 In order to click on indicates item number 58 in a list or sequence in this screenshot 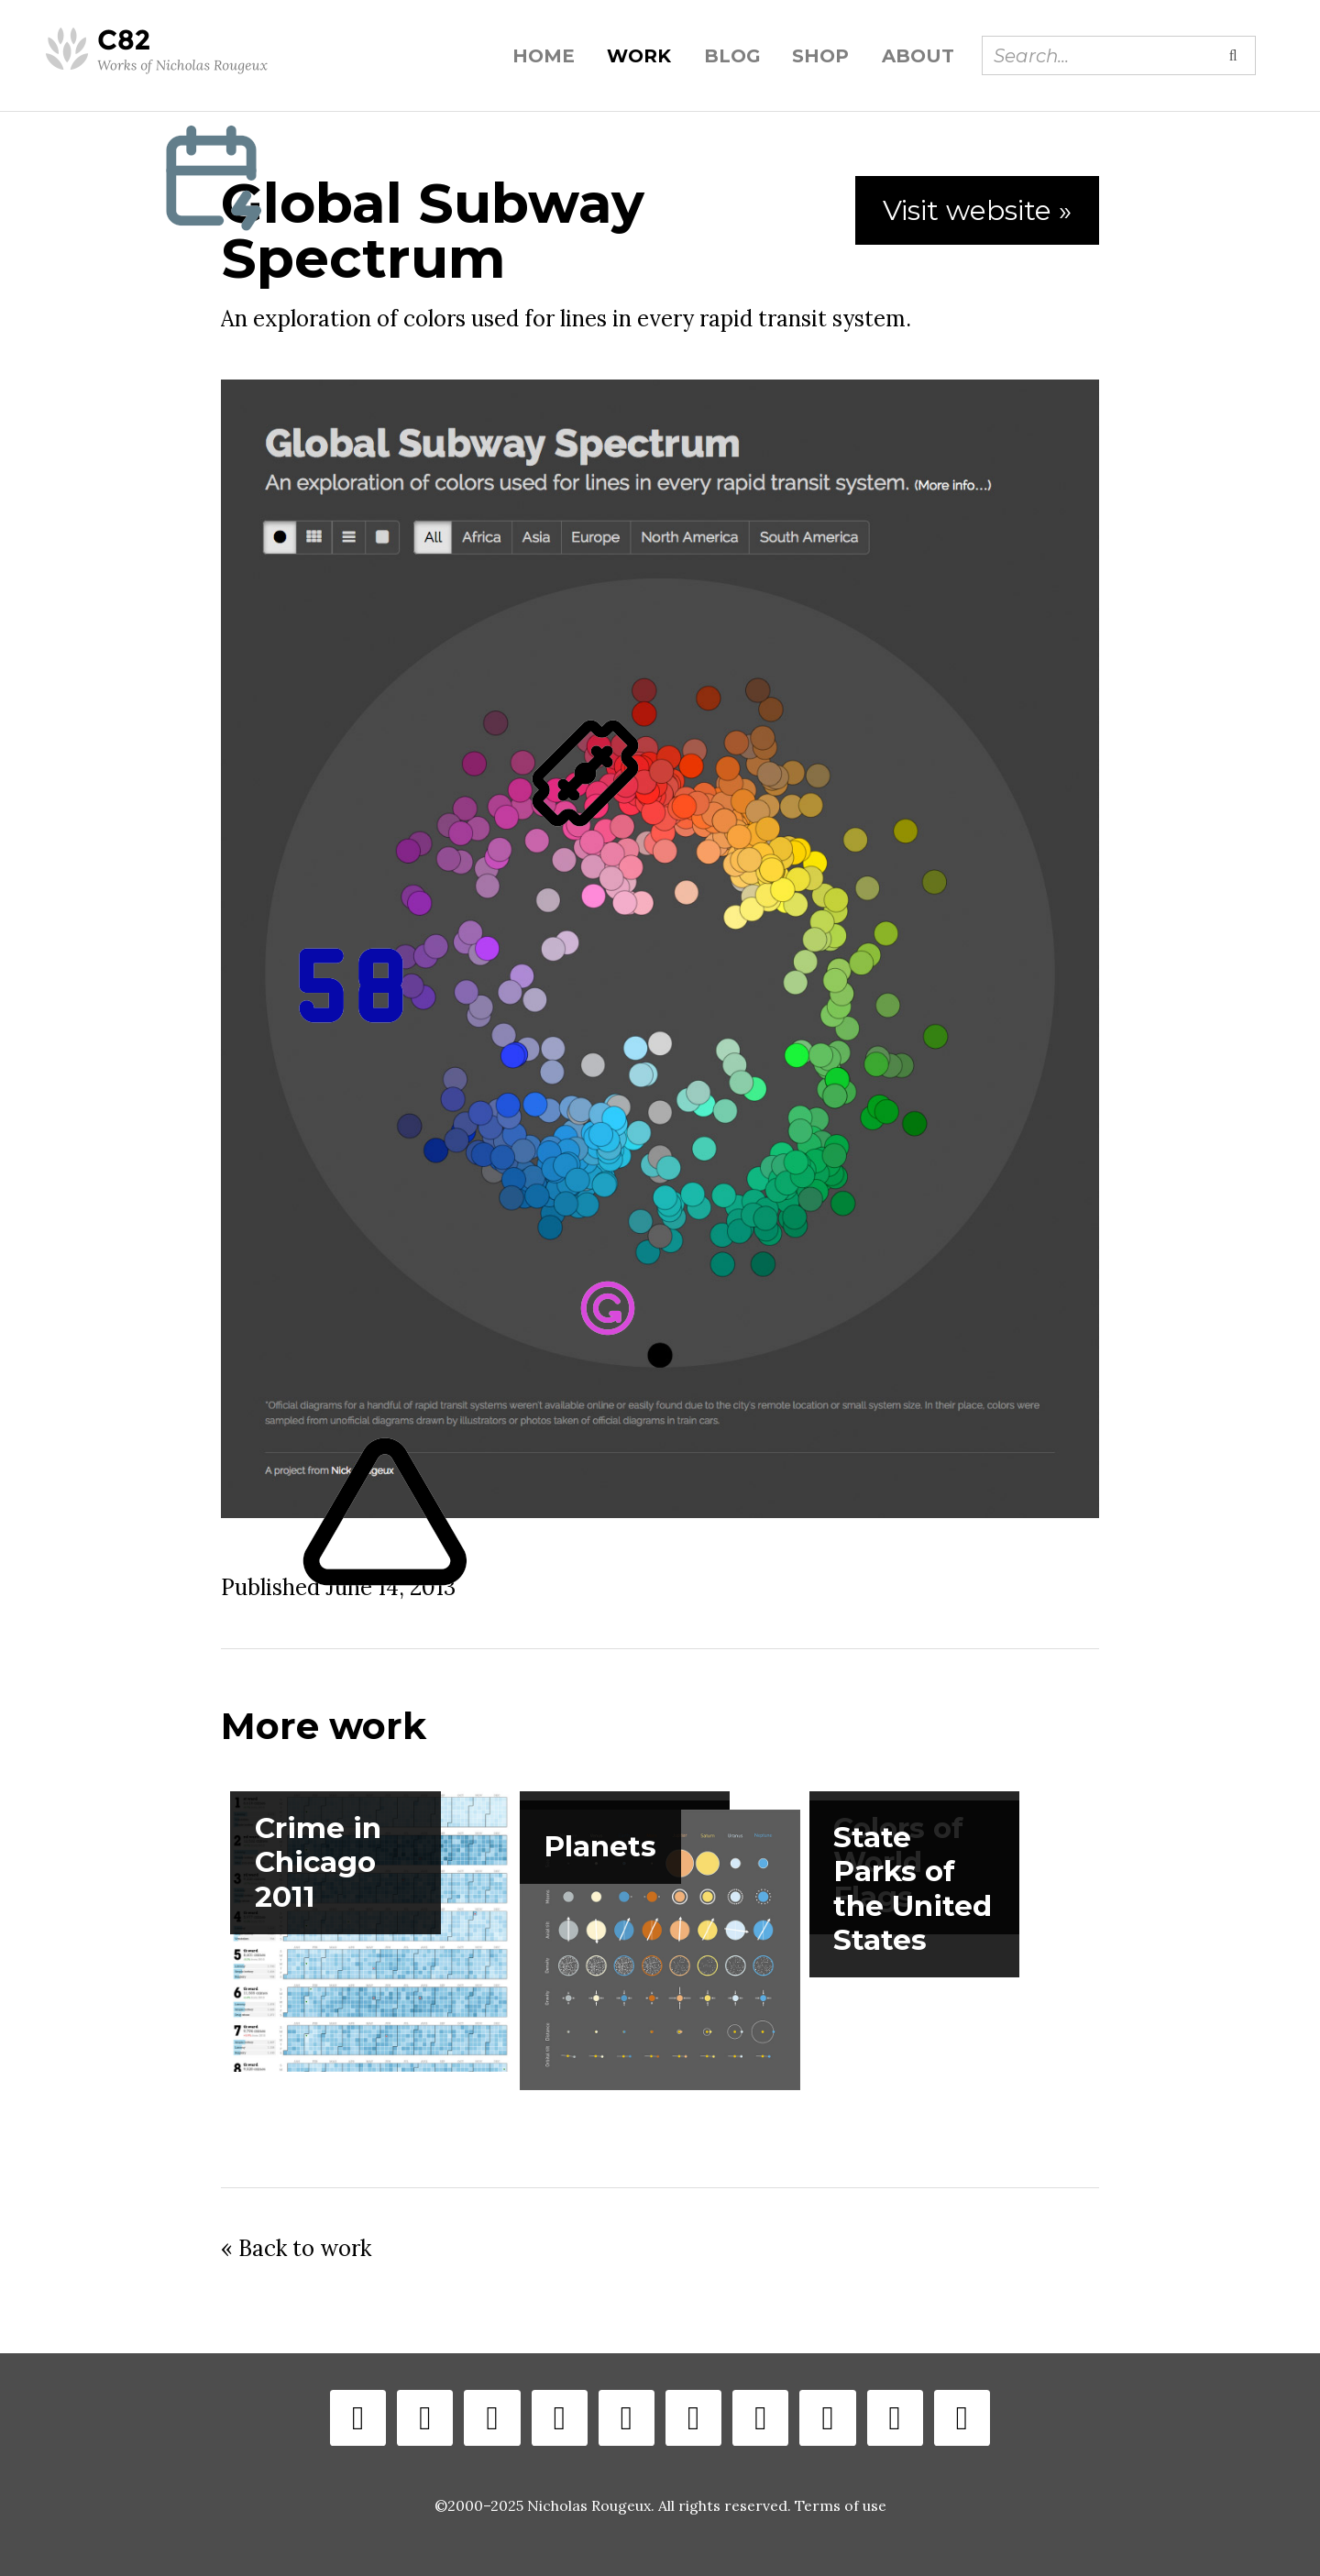, I will do `click(351, 985)`.